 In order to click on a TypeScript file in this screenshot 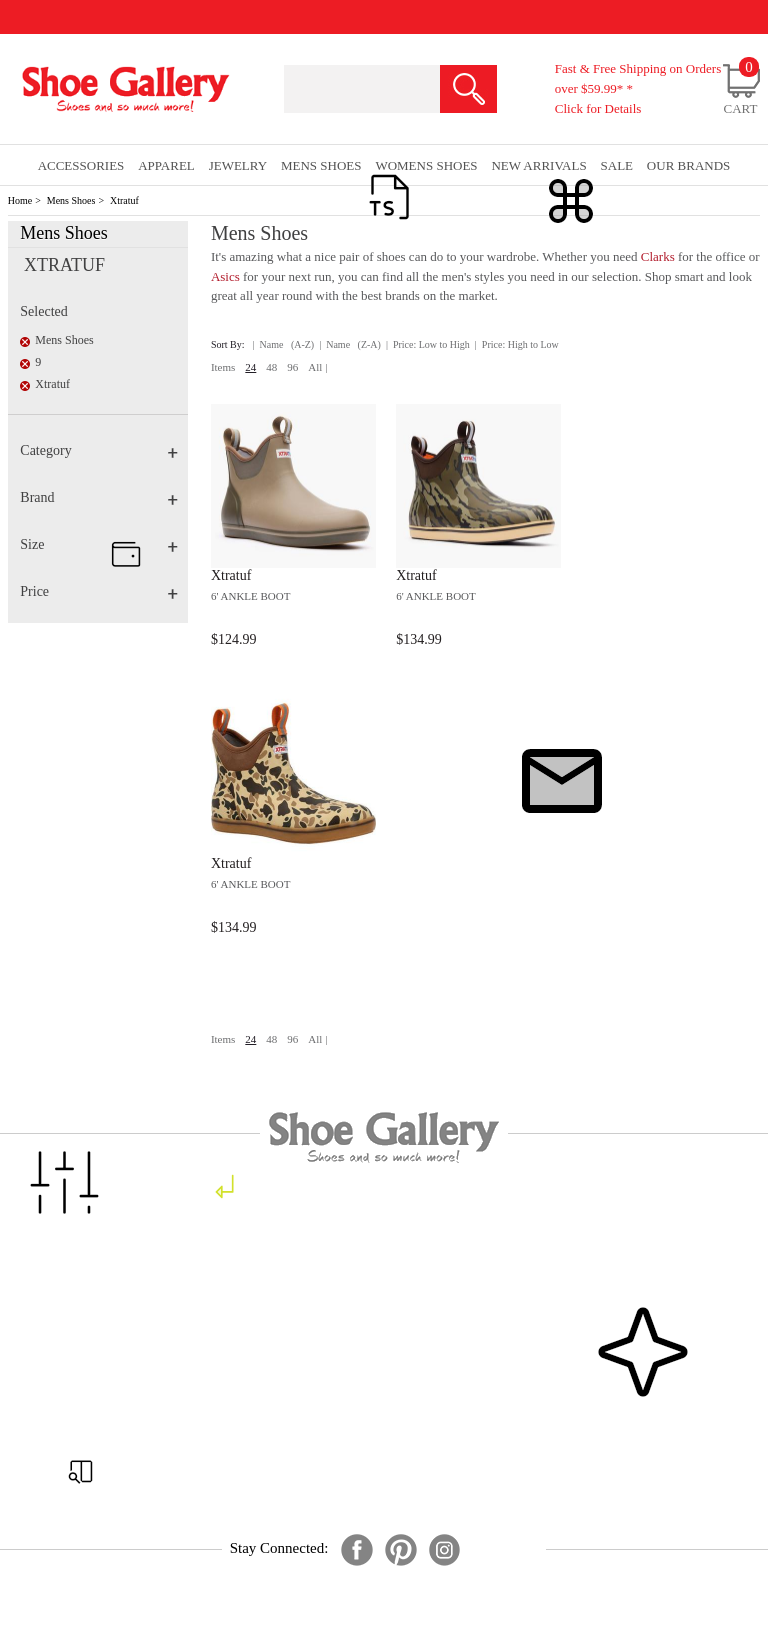, I will do `click(390, 197)`.